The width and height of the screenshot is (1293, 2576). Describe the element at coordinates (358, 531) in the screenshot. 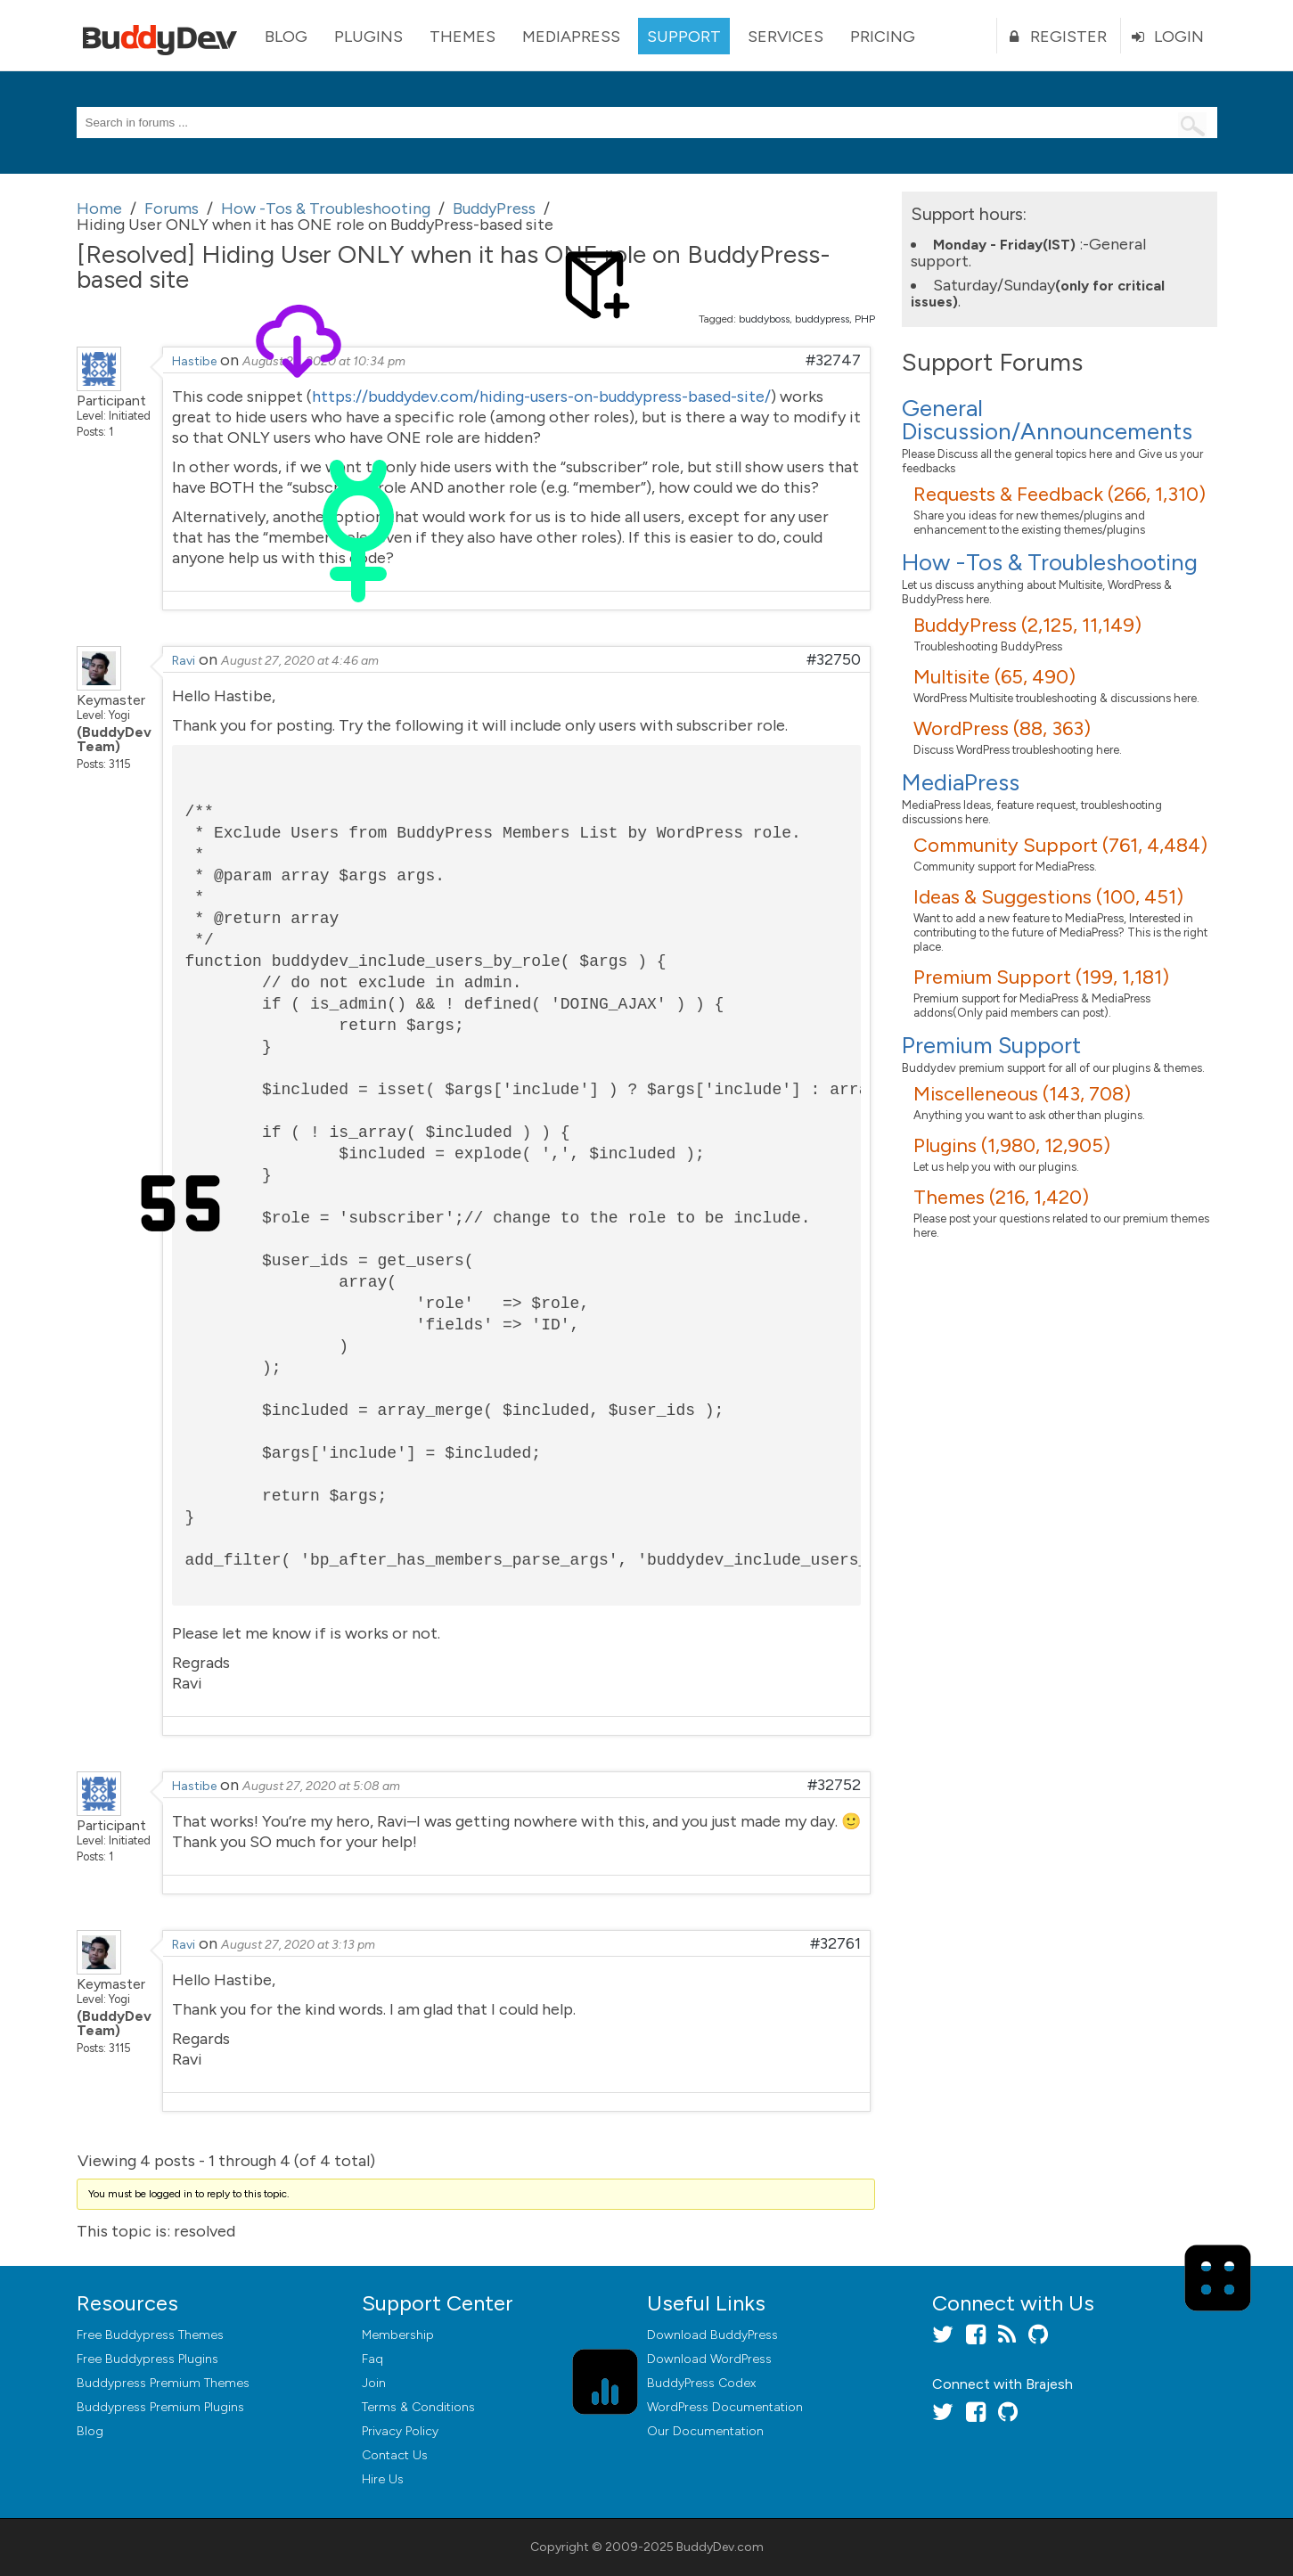

I see `select hermaphrodite/intersex gender identity` at that location.